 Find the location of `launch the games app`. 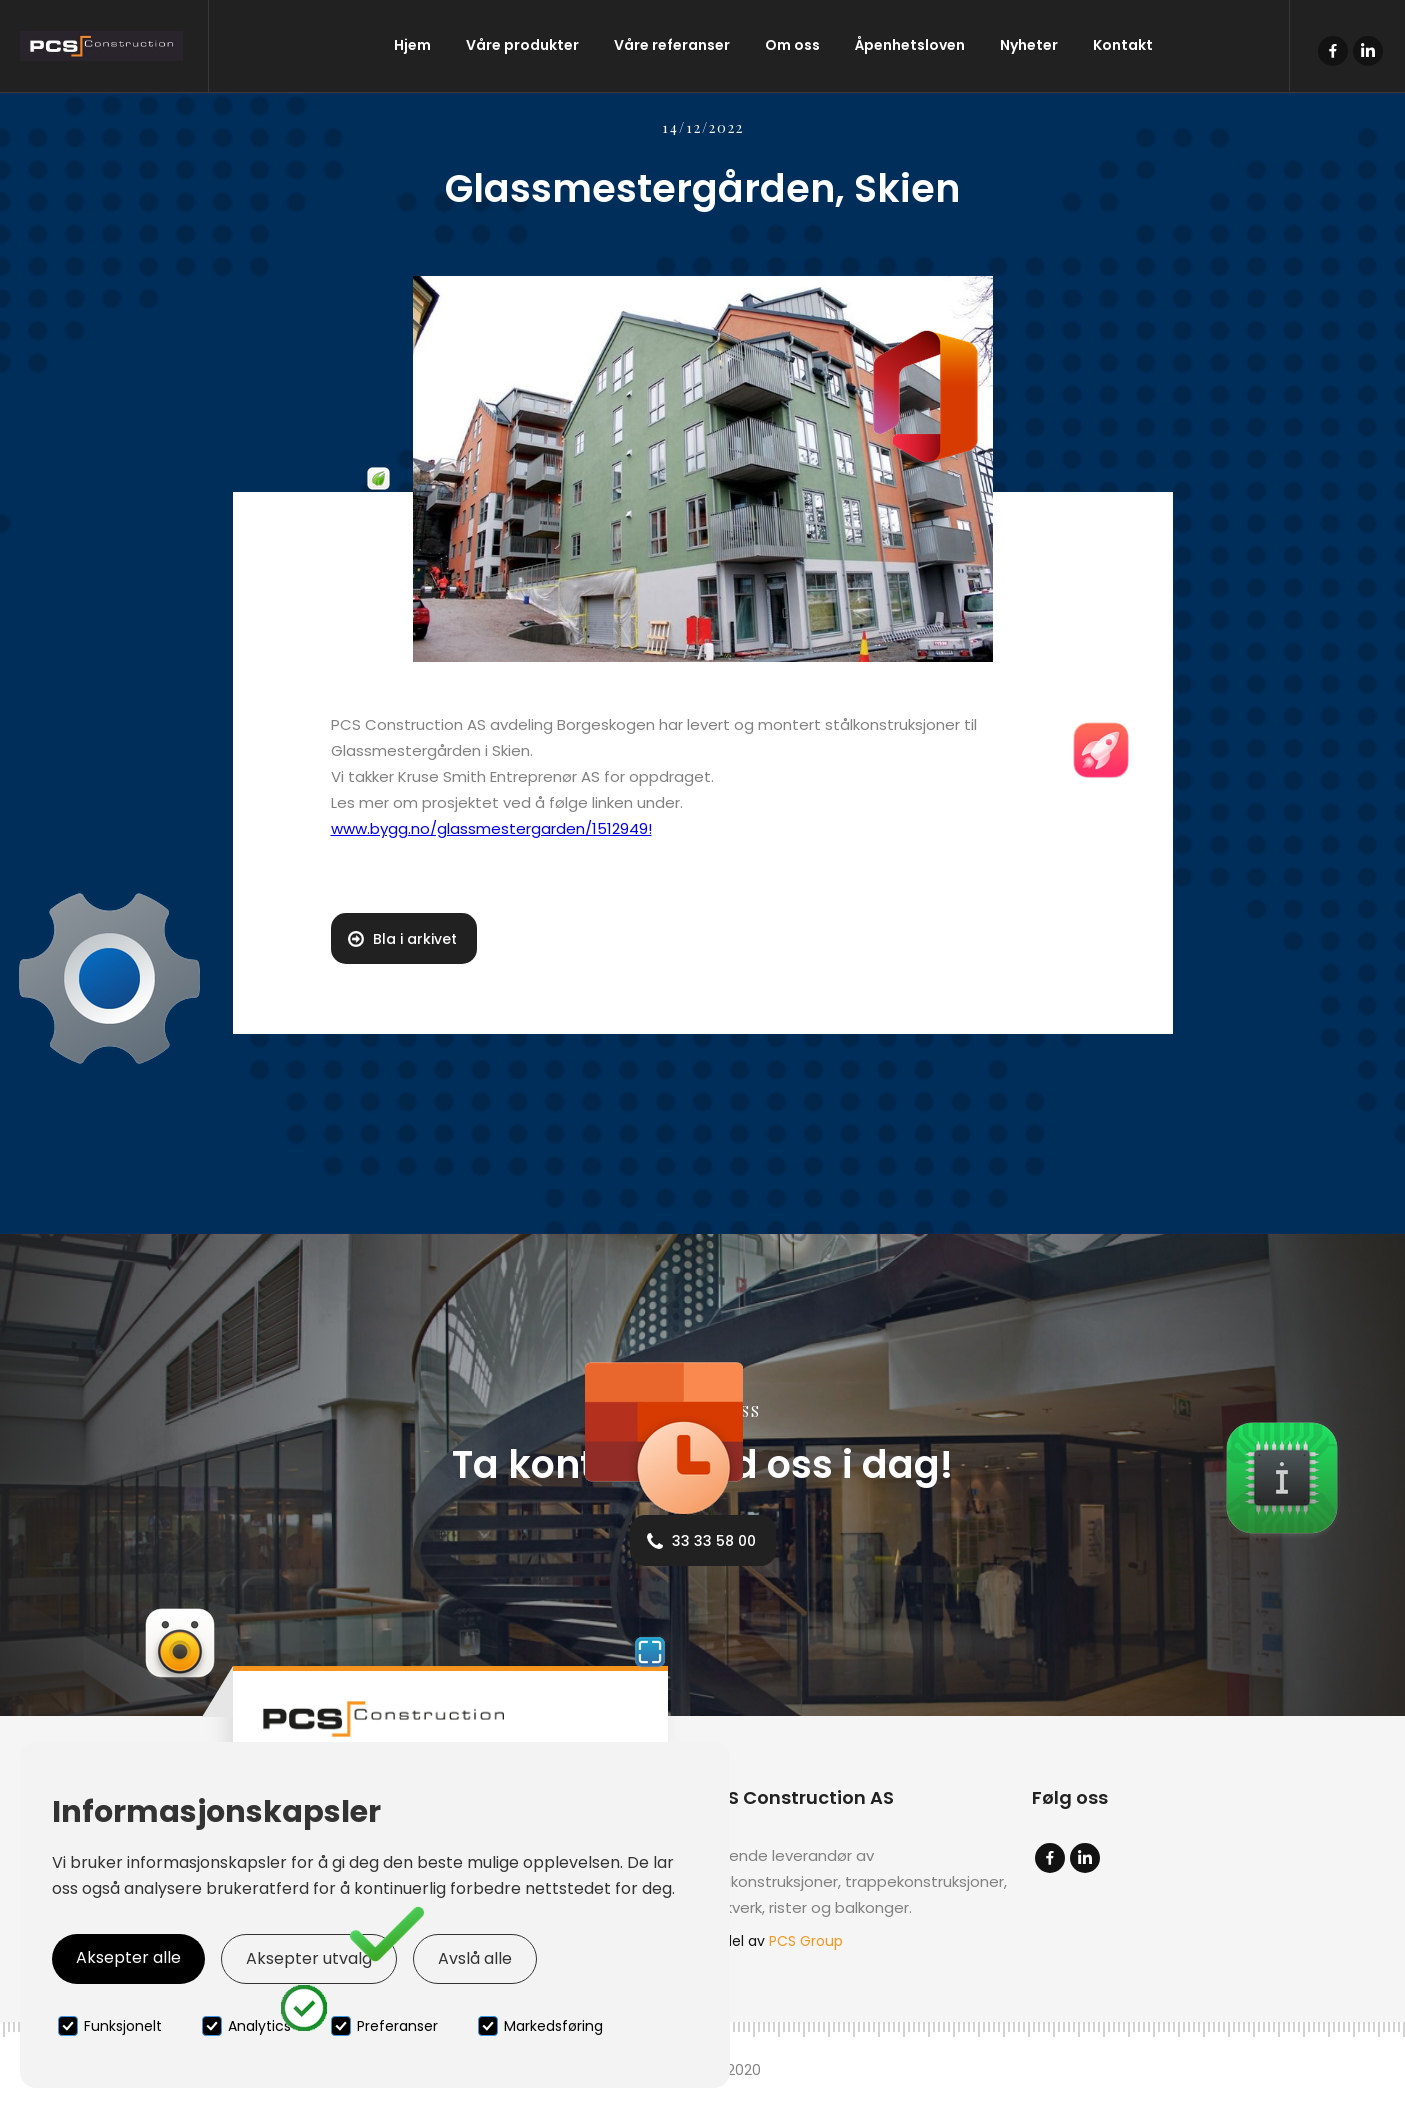

launch the games app is located at coordinates (1101, 750).